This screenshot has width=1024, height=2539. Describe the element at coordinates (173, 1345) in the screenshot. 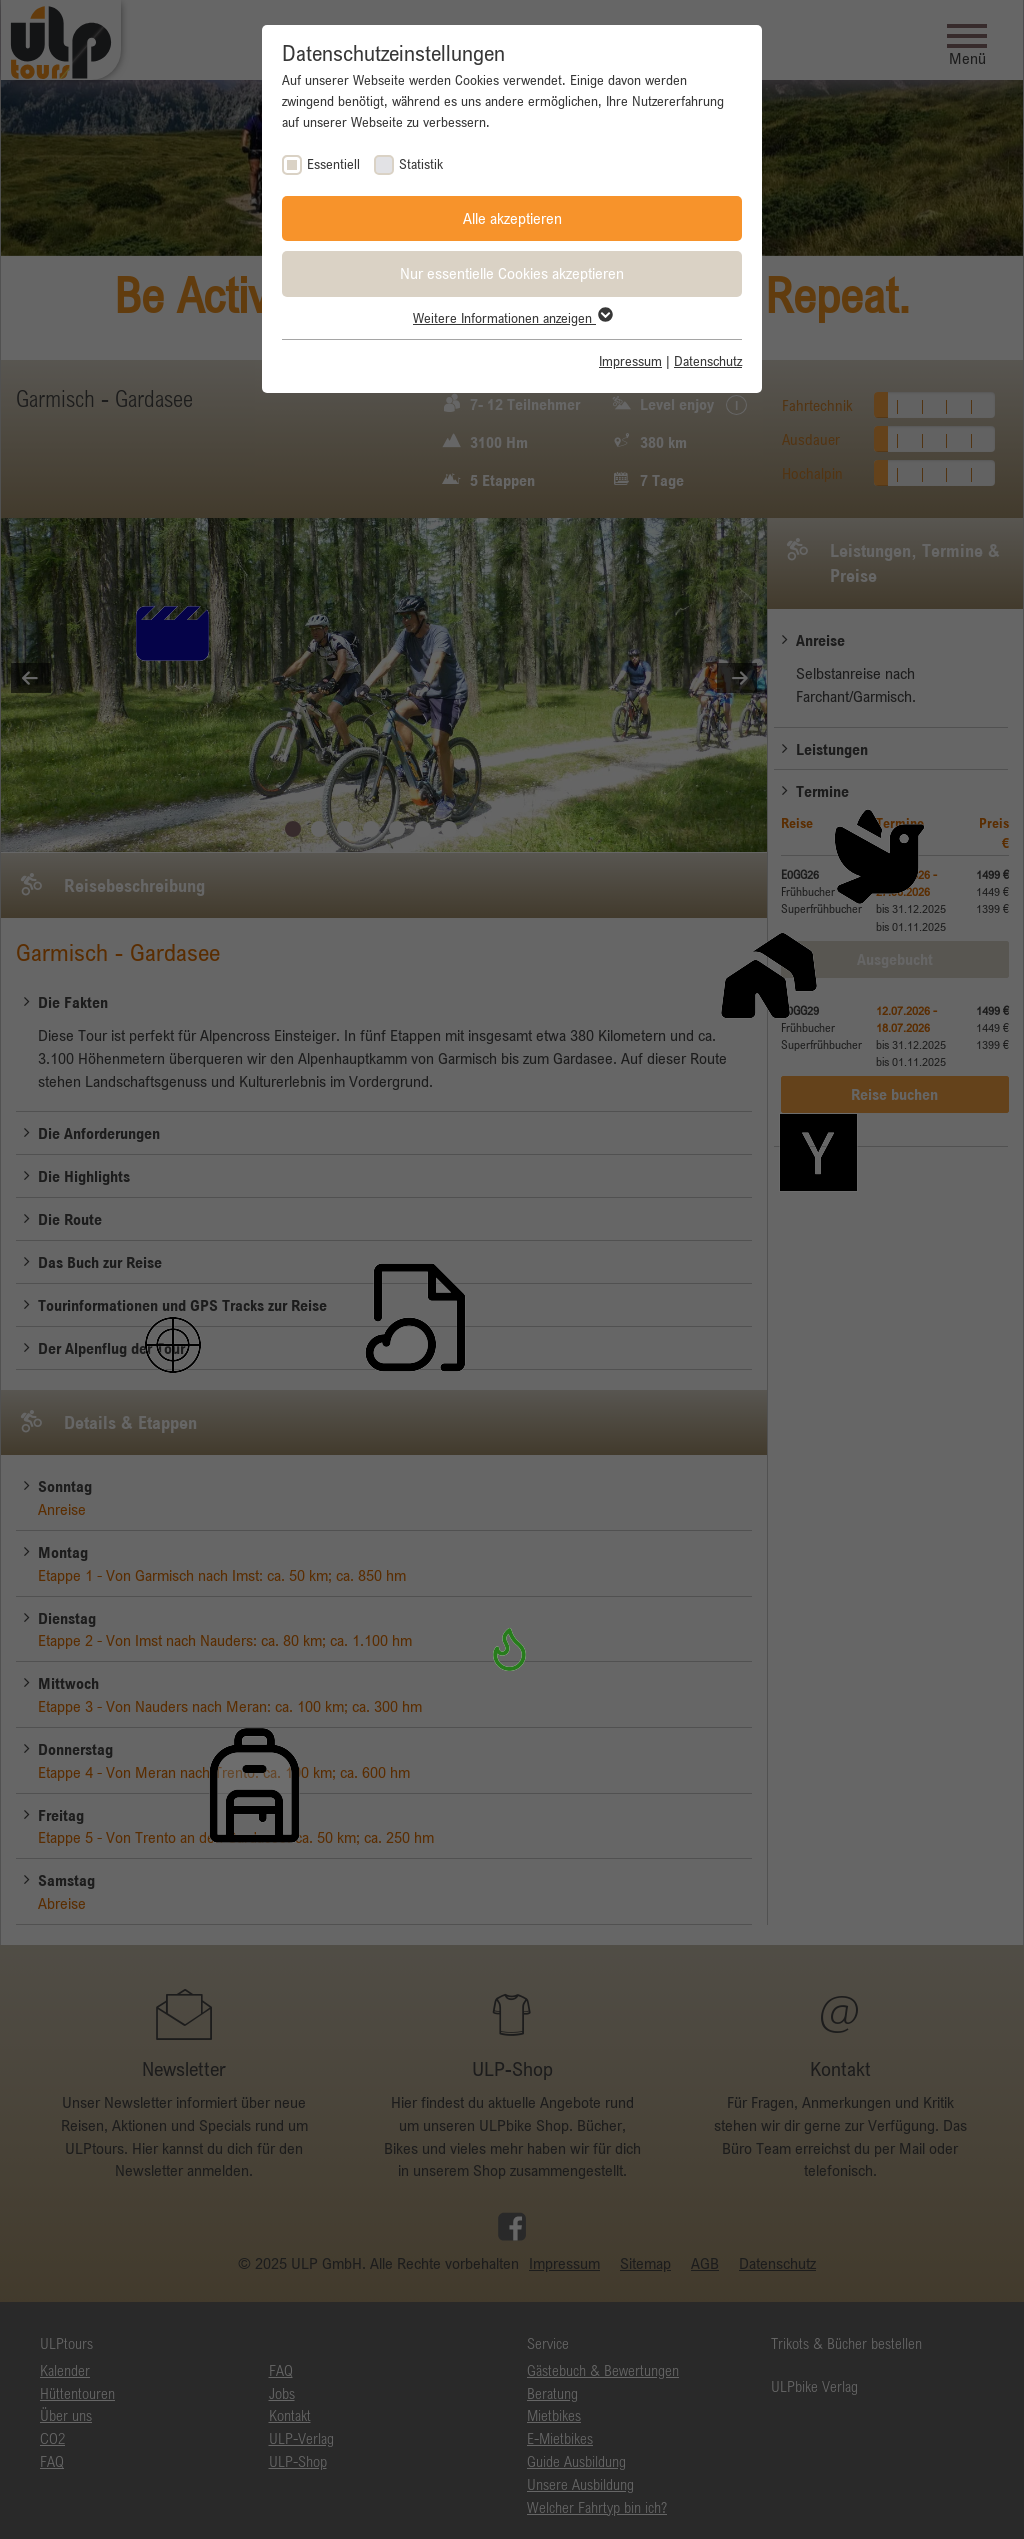

I see `view polar chart or radar graph data` at that location.